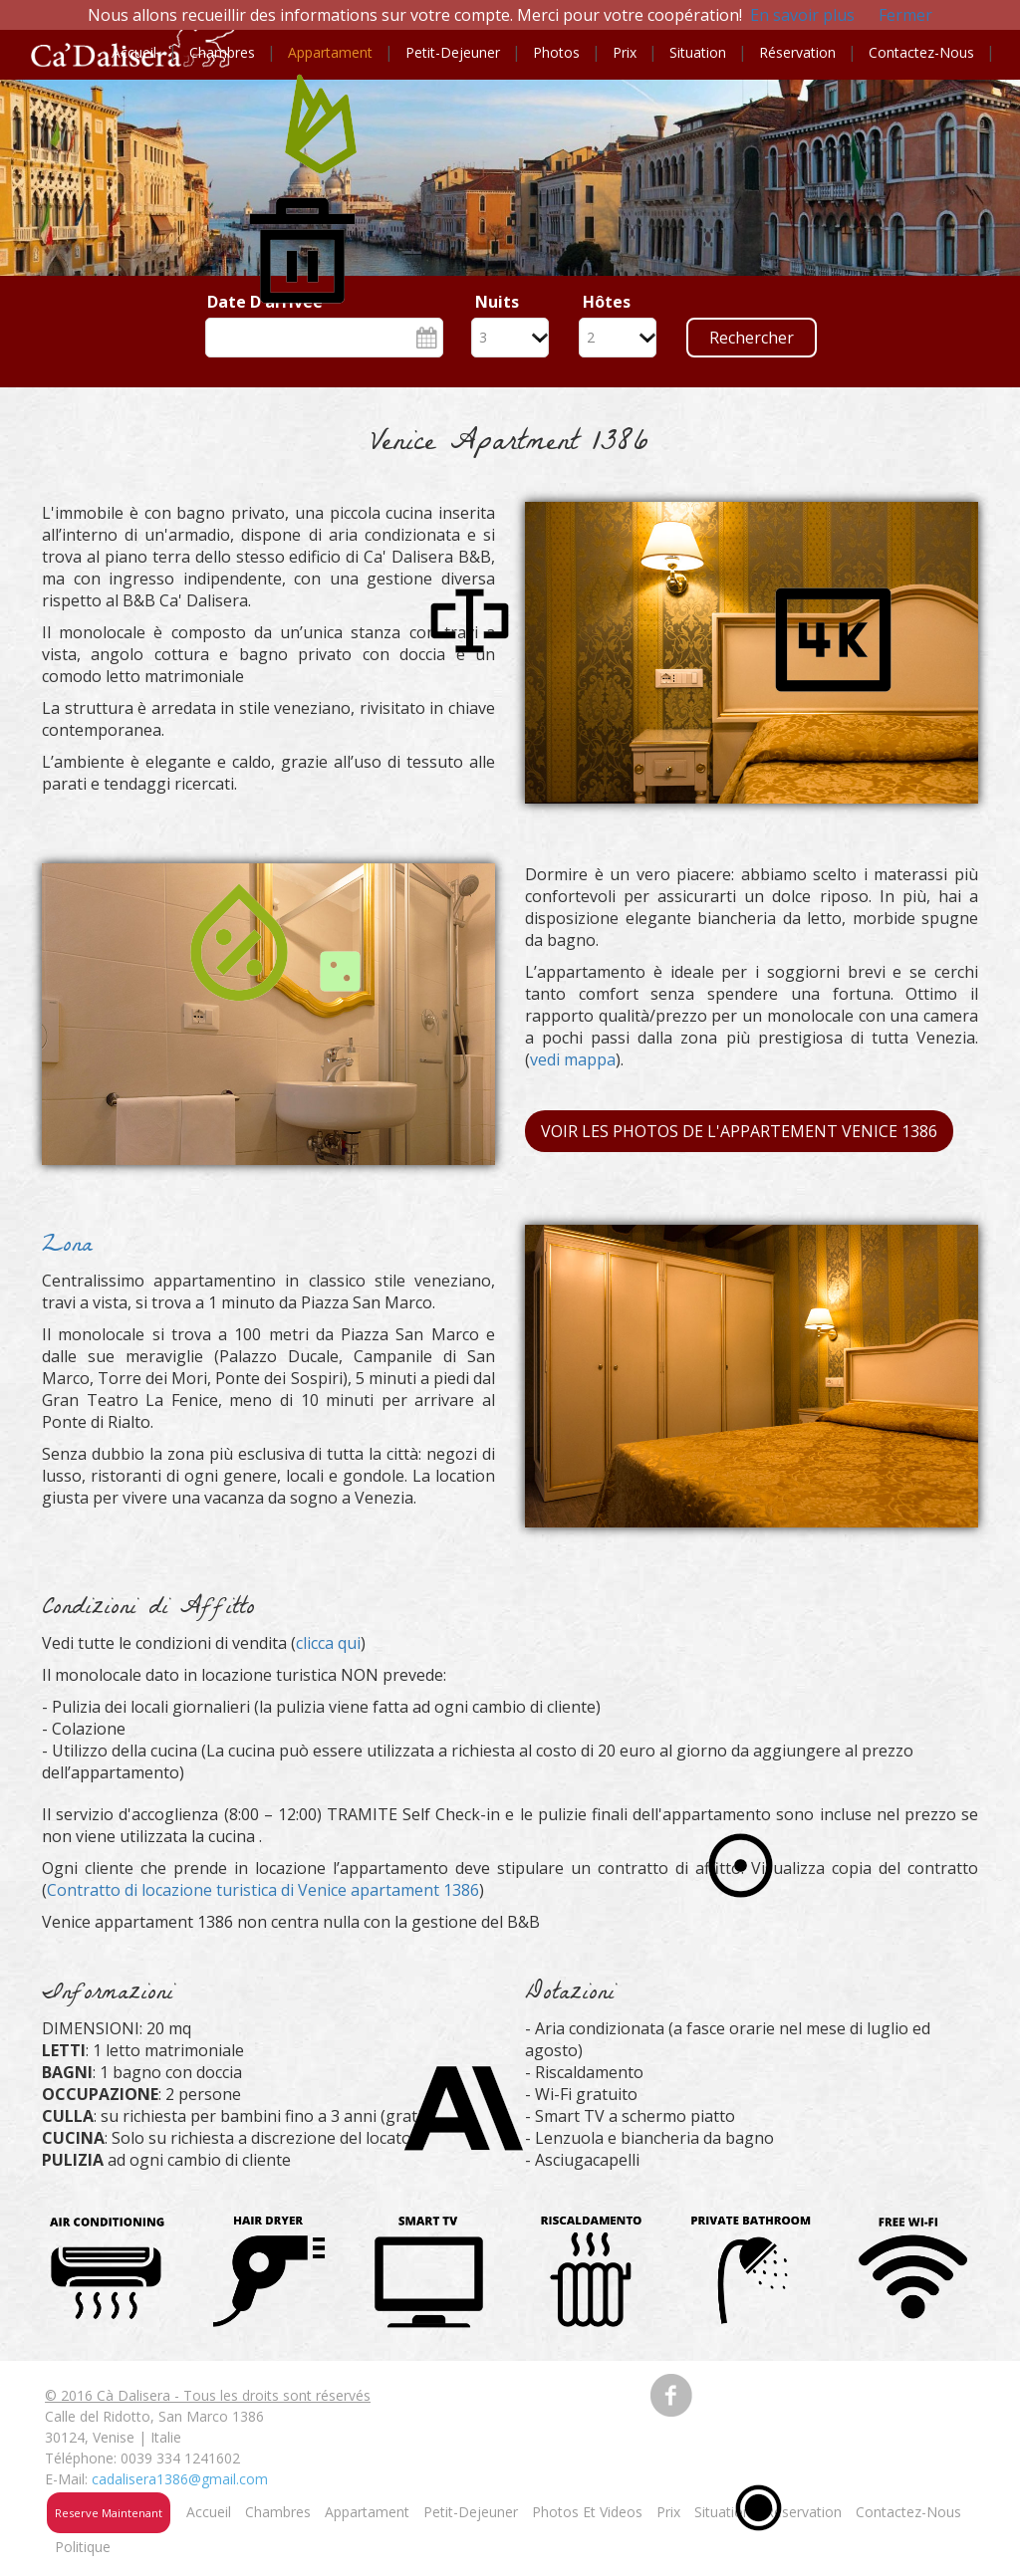 The width and height of the screenshot is (1020, 2576). What do you see at coordinates (833, 639) in the screenshot?
I see `indicates 4k video resolution is available` at bounding box center [833, 639].